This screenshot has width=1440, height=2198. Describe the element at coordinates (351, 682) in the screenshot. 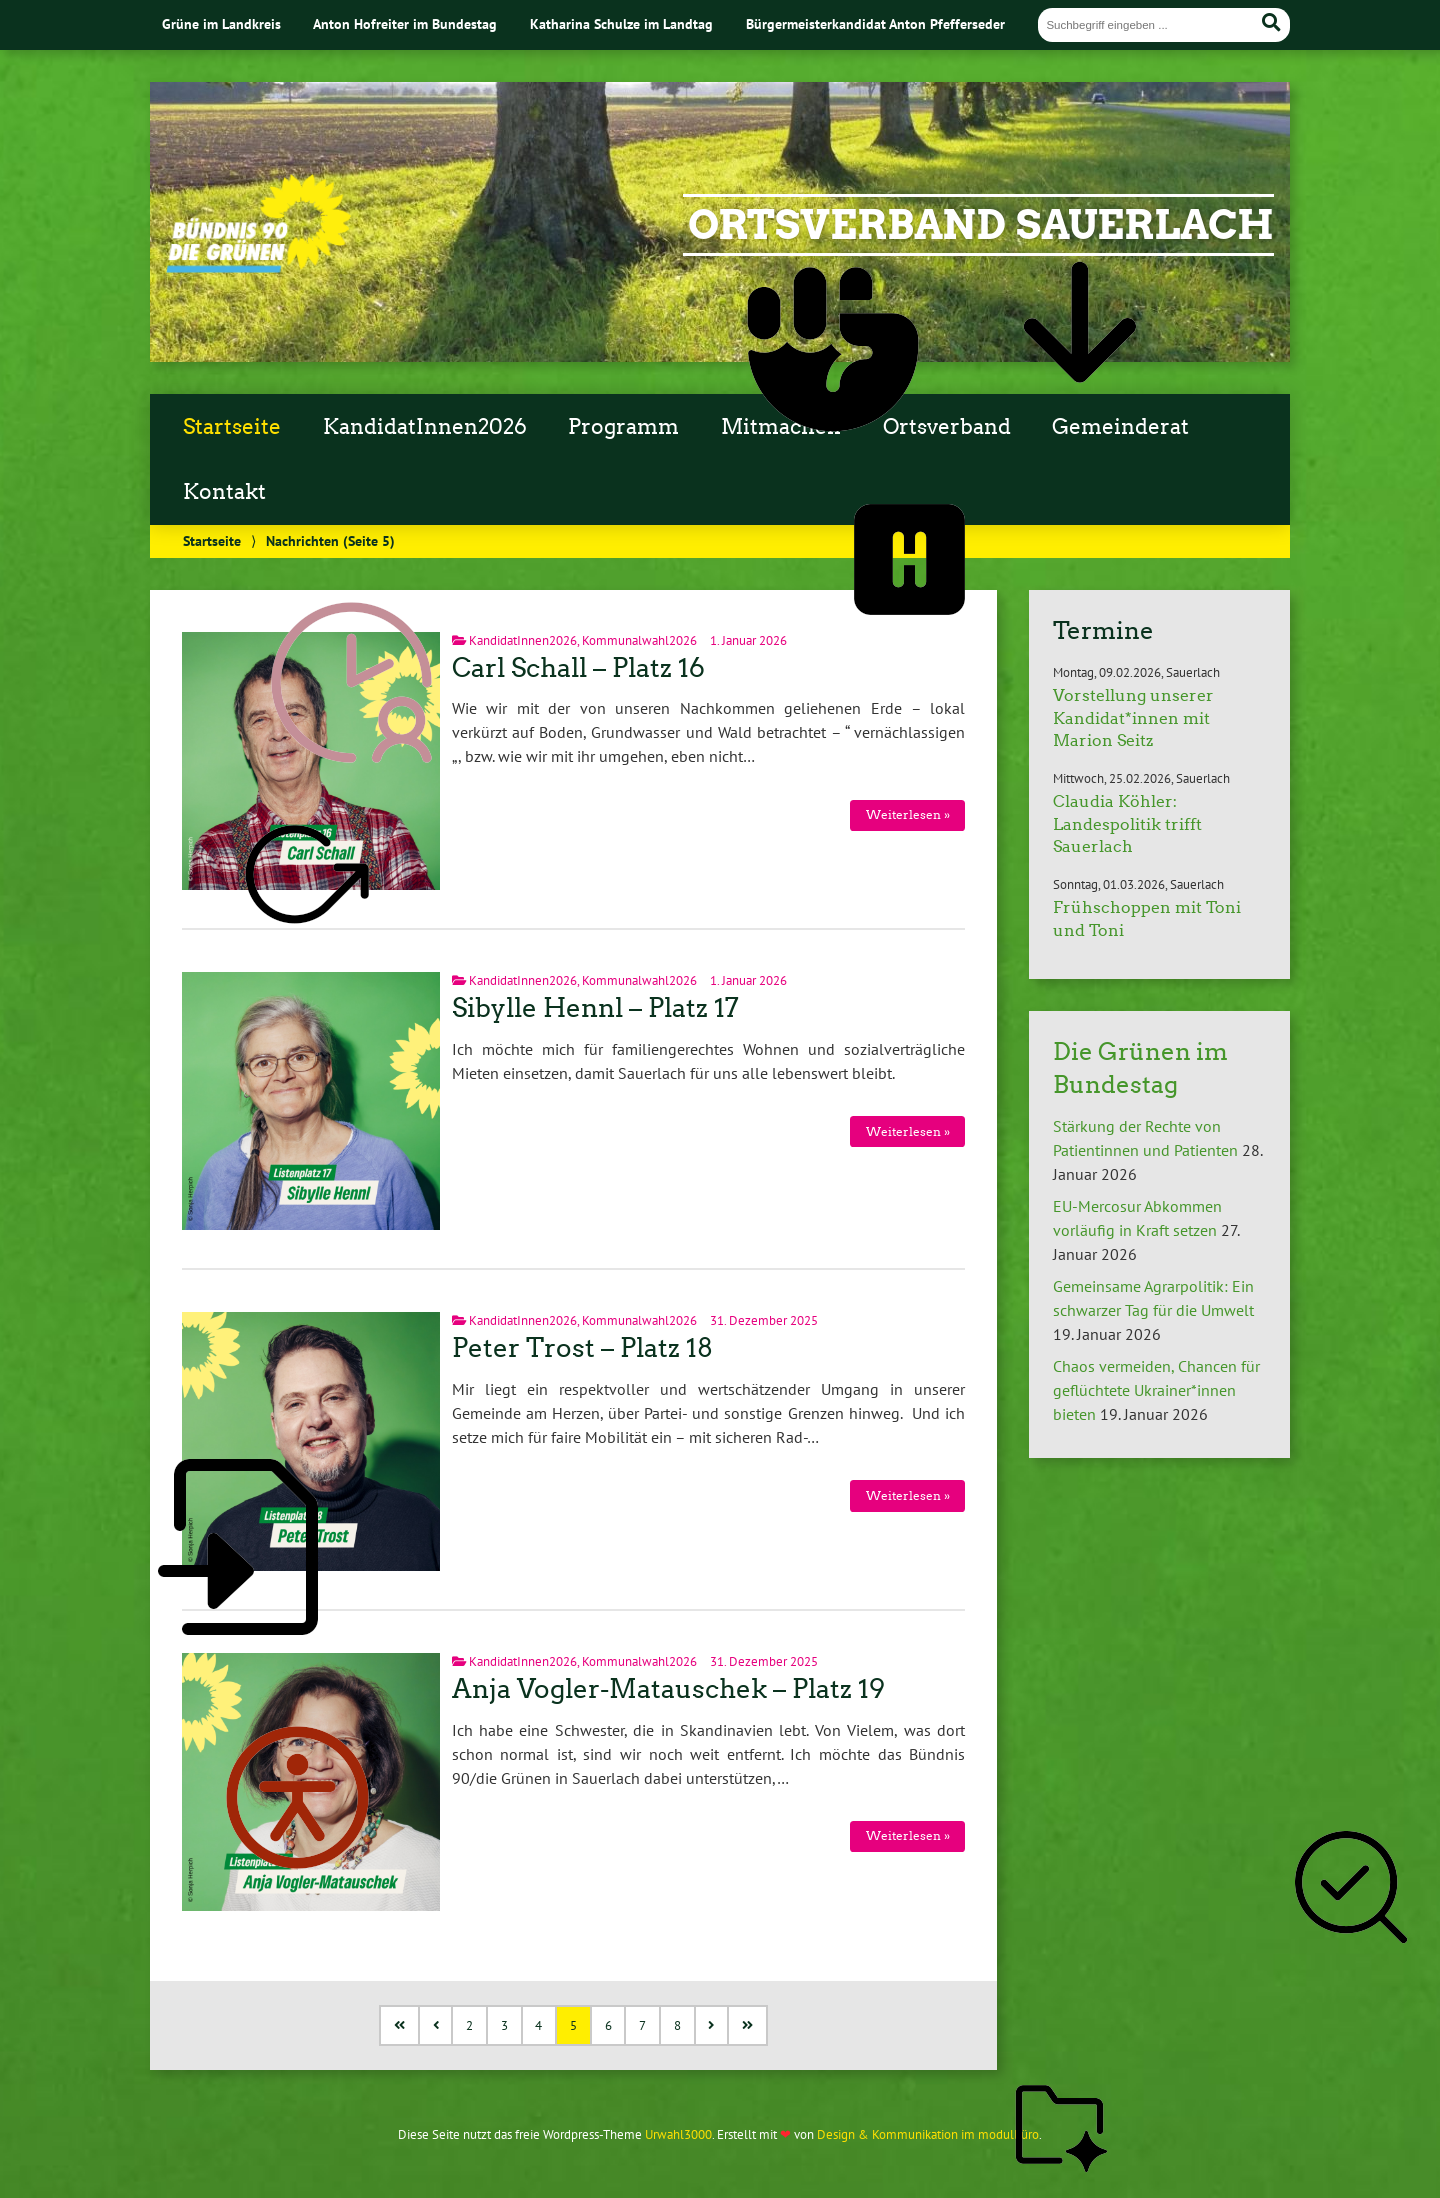

I see `view user's time or schedule` at that location.